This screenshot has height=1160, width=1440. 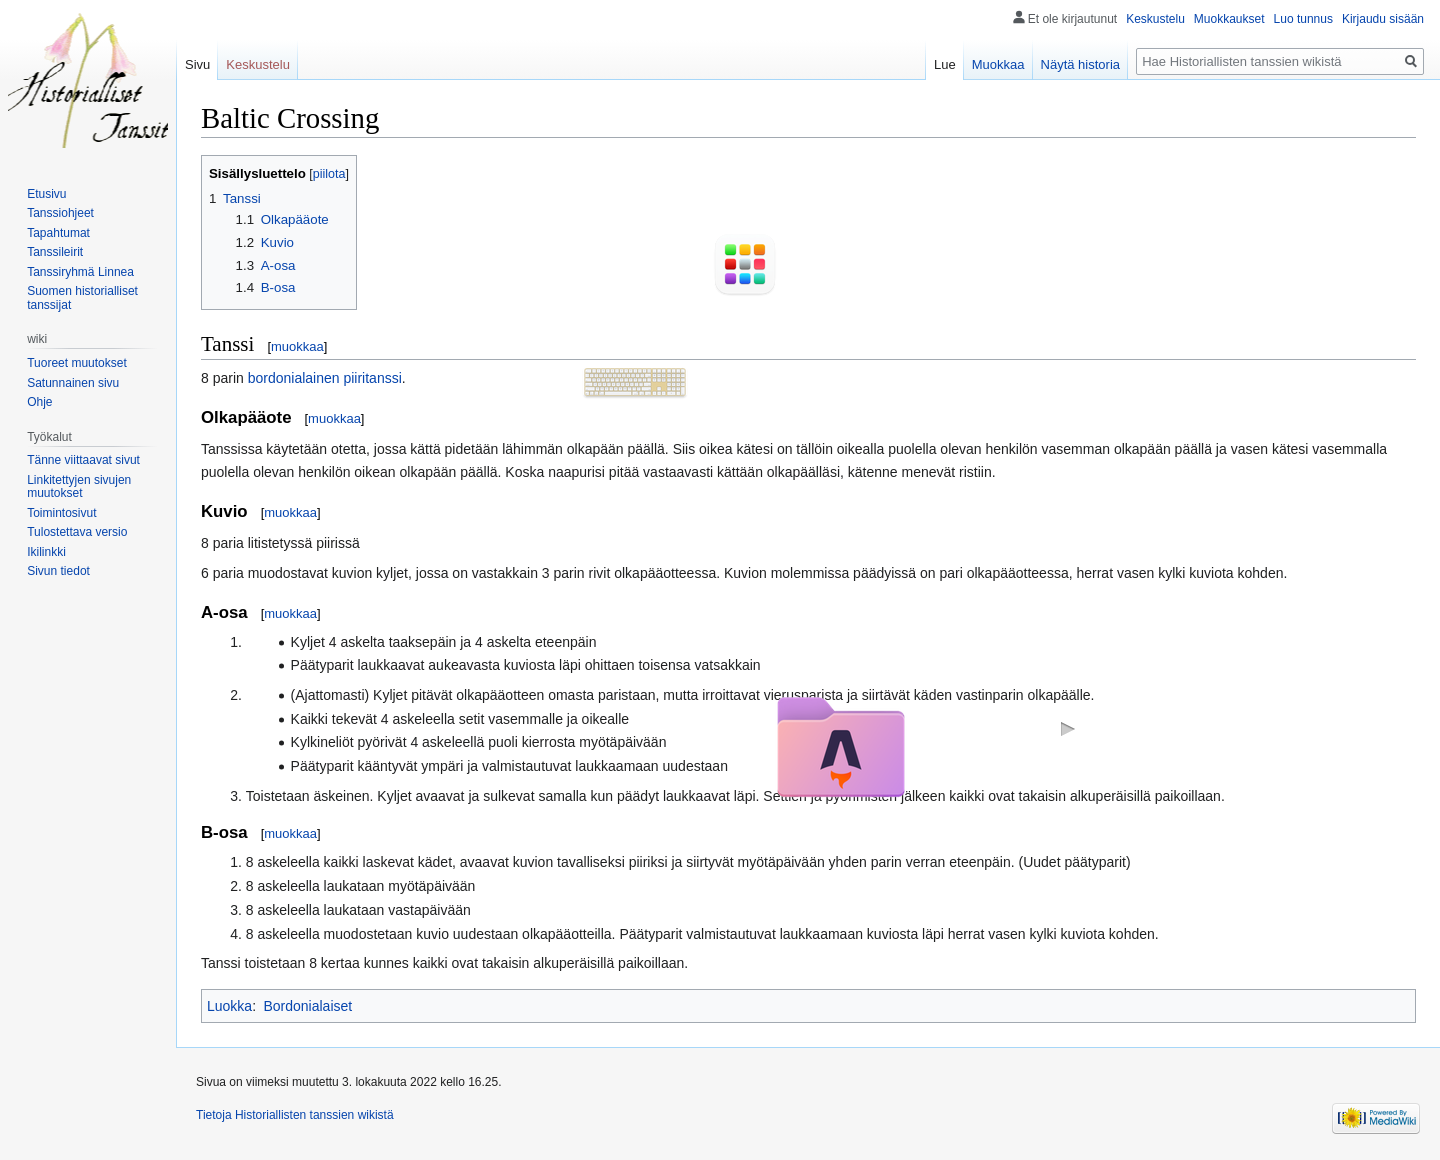 I want to click on open the app launcher to view all applications, so click(x=745, y=264).